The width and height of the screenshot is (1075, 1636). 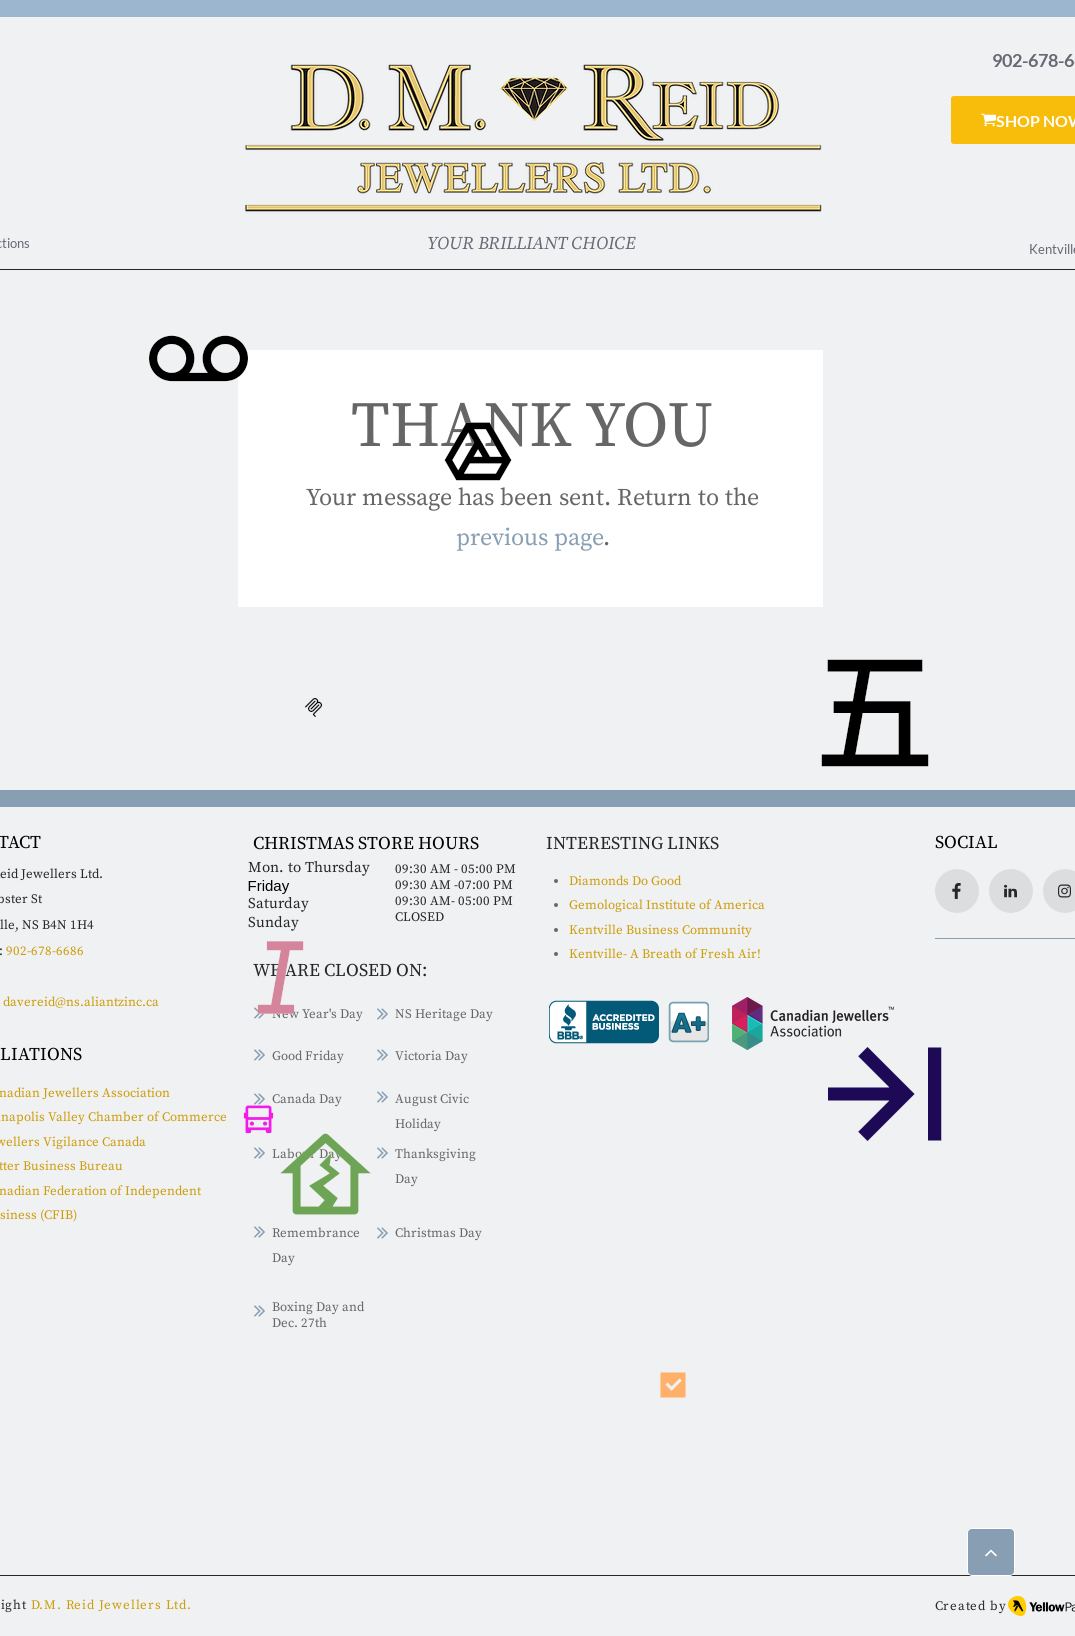 I want to click on access voicemail messages, so click(x=198, y=360).